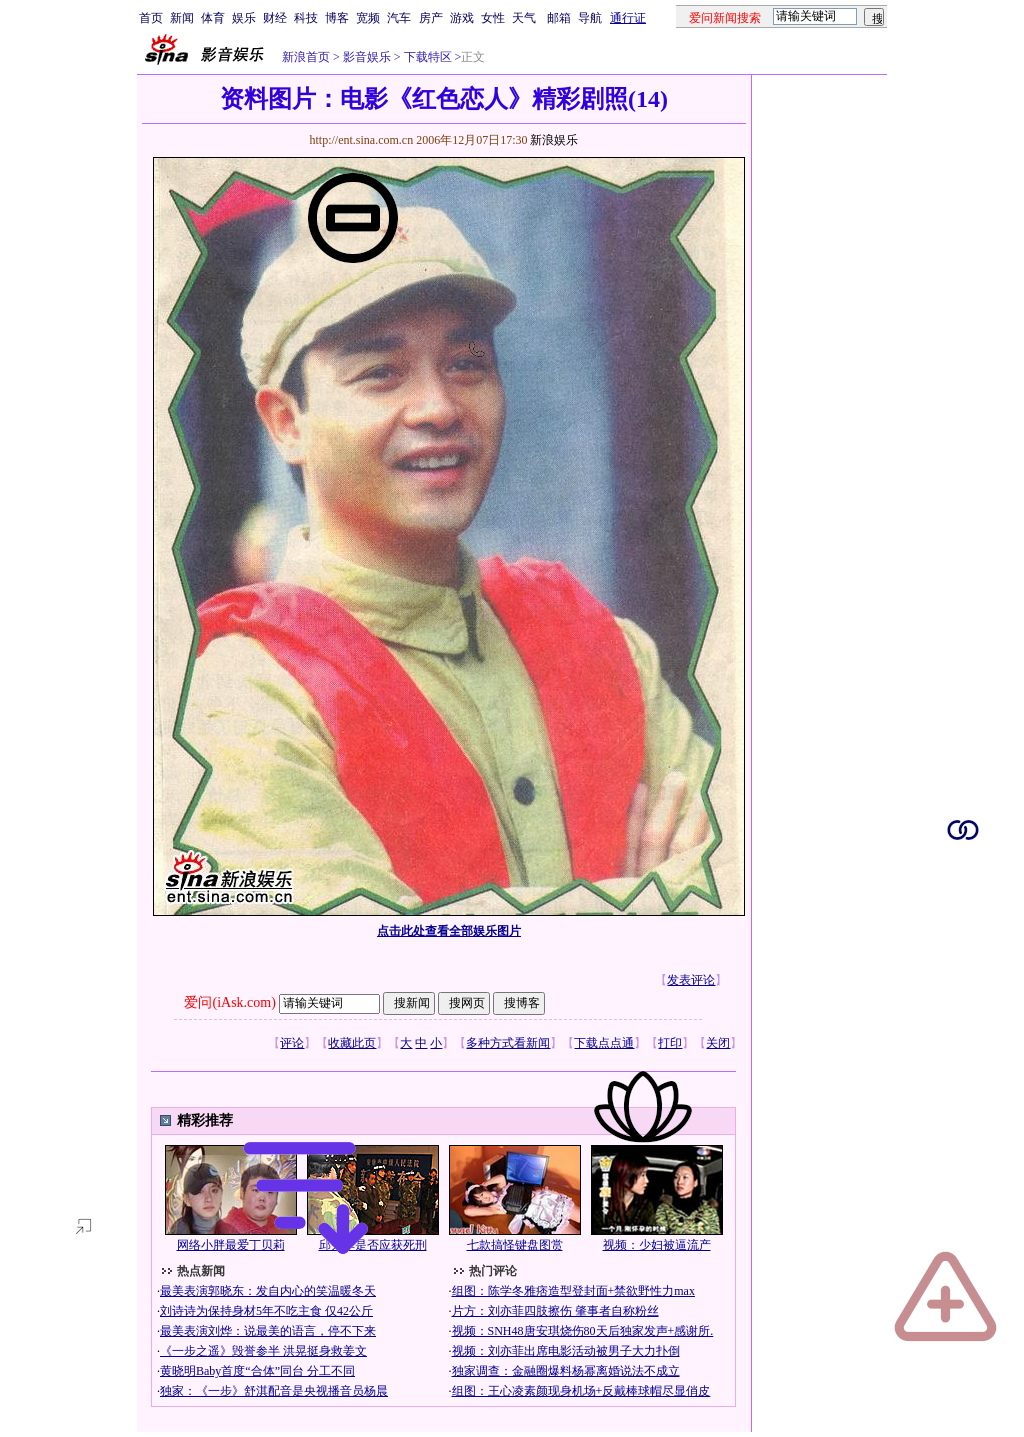 The width and height of the screenshot is (1024, 1437). What do you see at coordinates (299, 1185) in the screenshot?
I see `sort or filter items in descending order` at bounding box center [299, 1185].